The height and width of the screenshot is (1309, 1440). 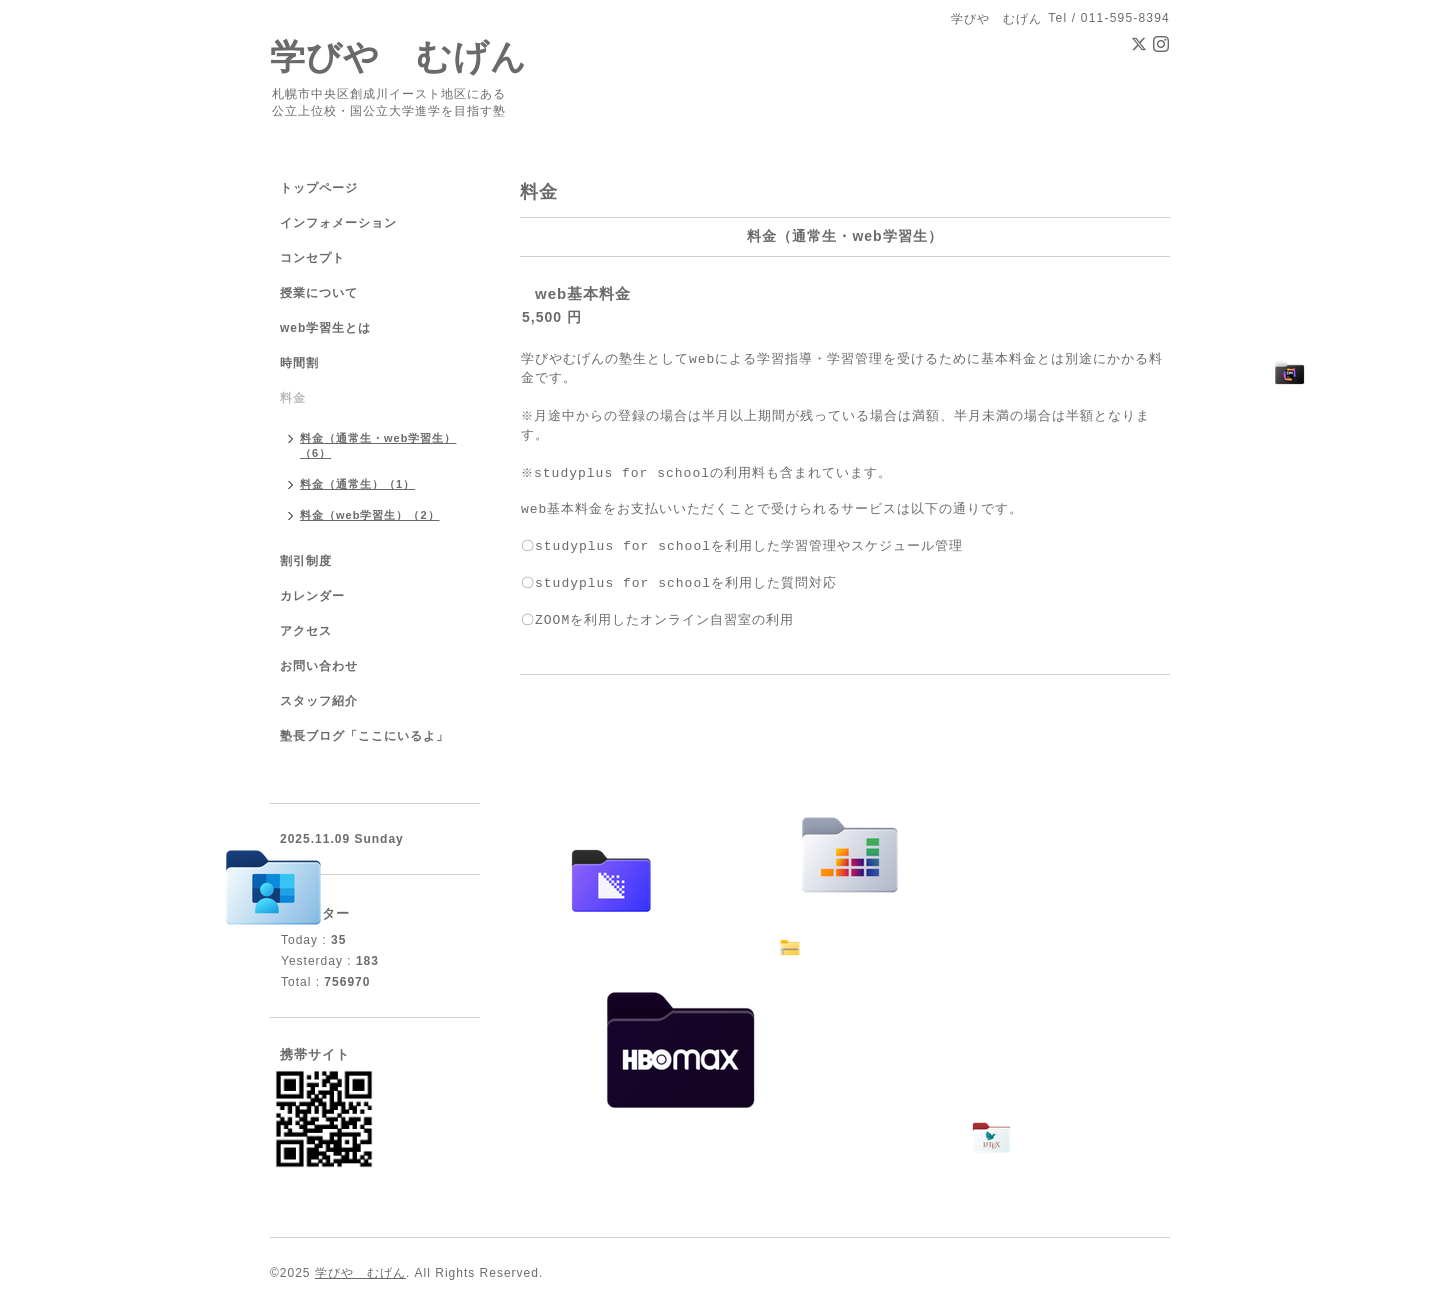 I want to click on open a compressed zip folder, so click(x=790, y=948).